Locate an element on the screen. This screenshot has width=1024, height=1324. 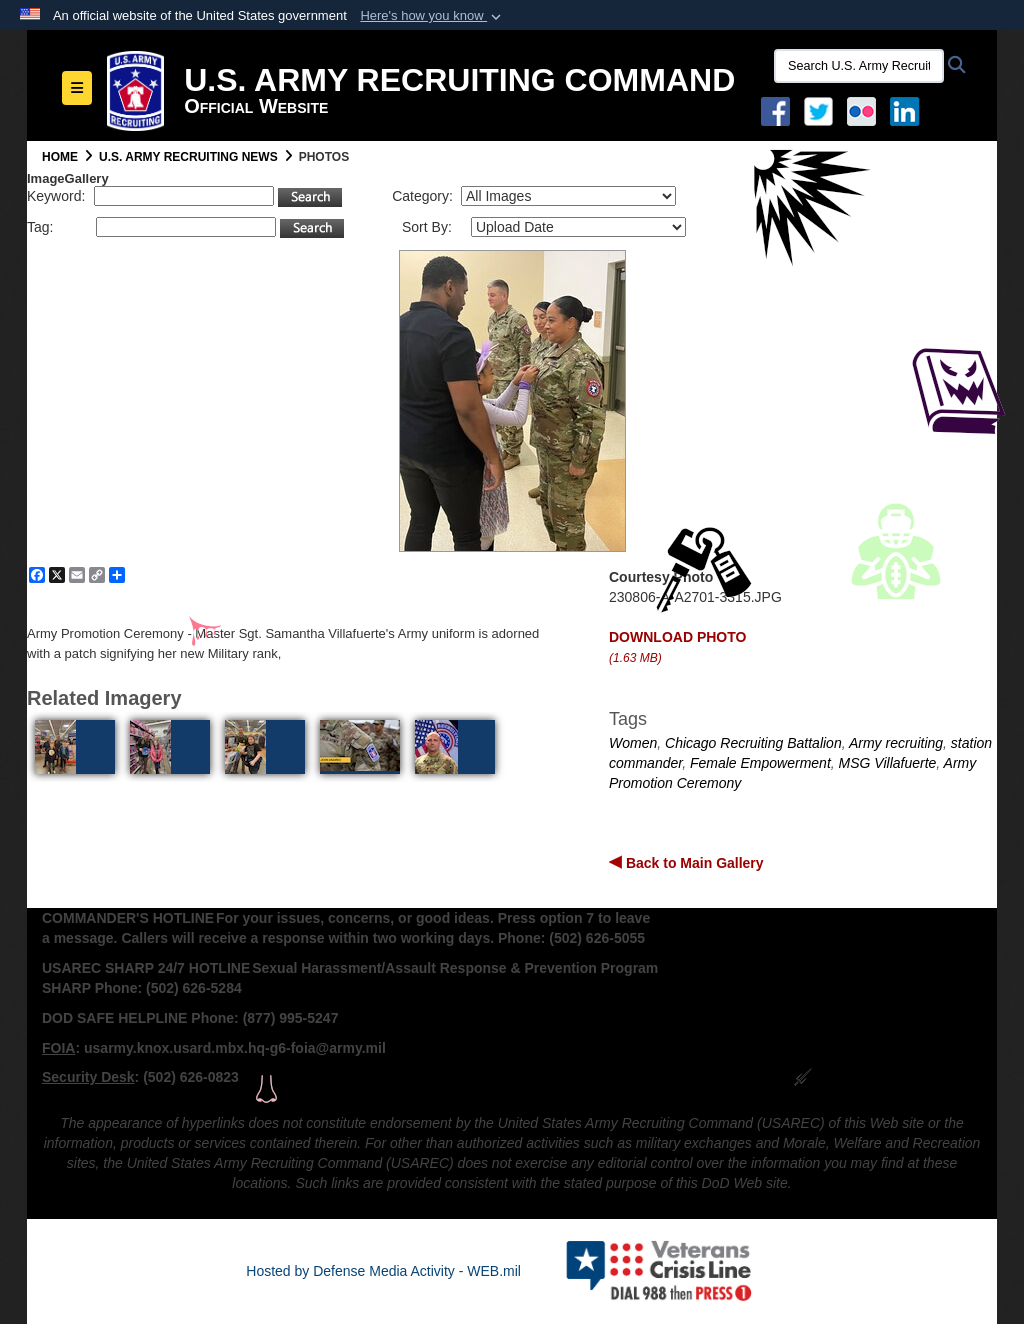
view american football player profile is located at coordinates (896, 548).